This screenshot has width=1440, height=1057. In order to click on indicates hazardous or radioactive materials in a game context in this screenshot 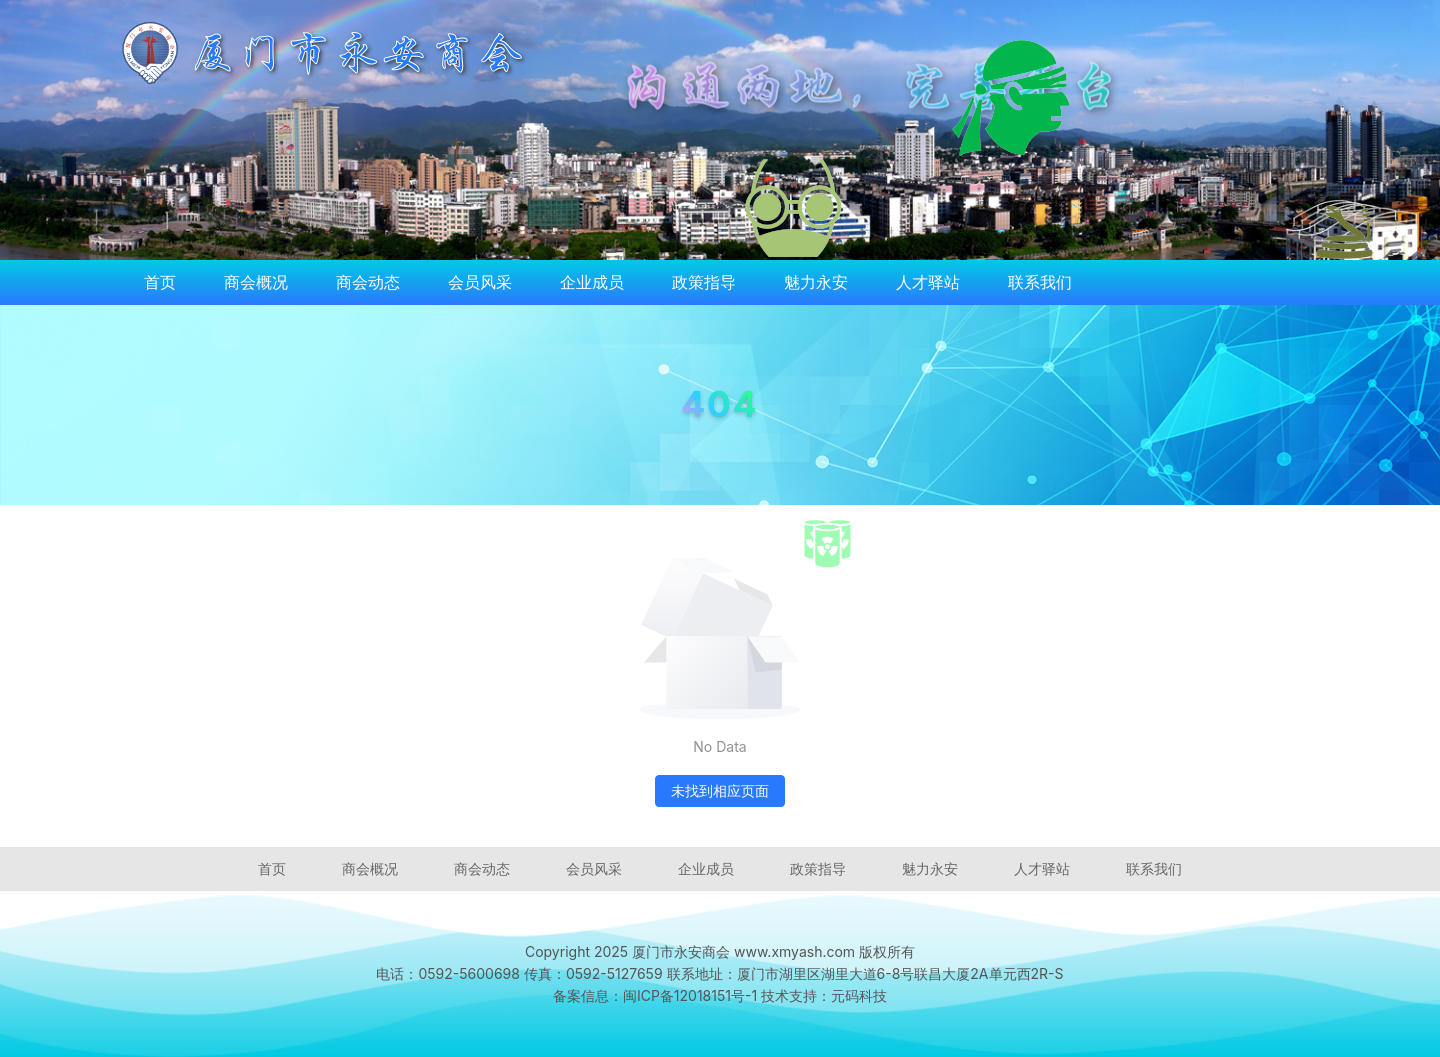, I will do `click(827, 543)`.